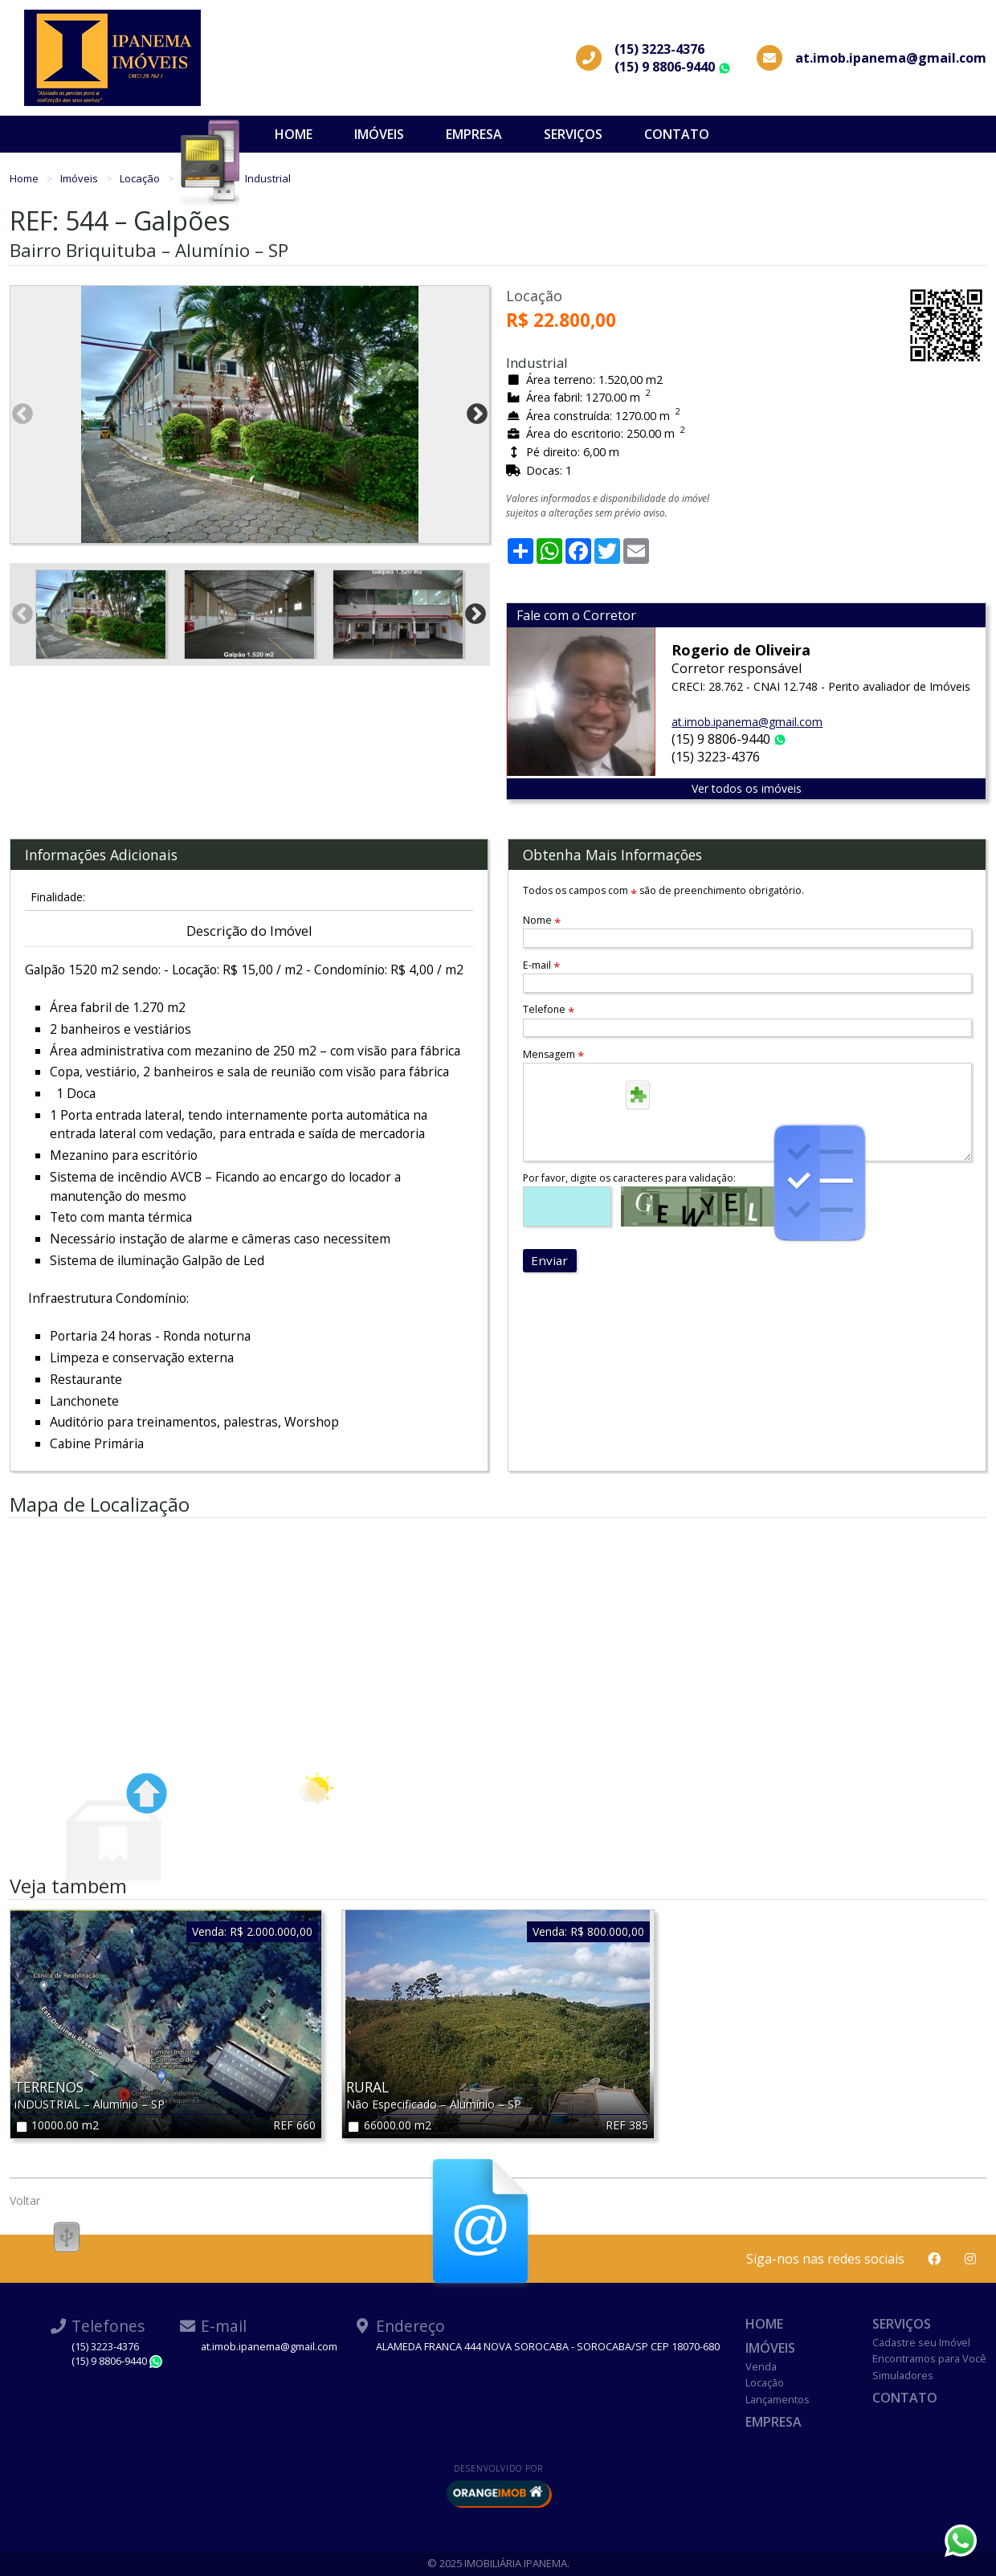  Describe the element at coordinates (213, 163) in the screenshot. I see `access removable storage devices` at that location.